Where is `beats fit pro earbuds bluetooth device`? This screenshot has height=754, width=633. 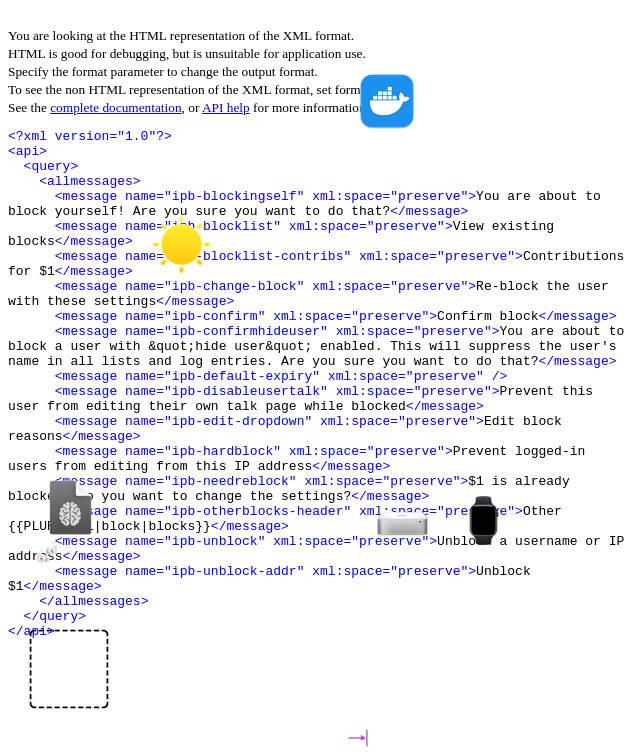 beats fit pro earbuds bluetooth device is located at coordinates (47, 552).